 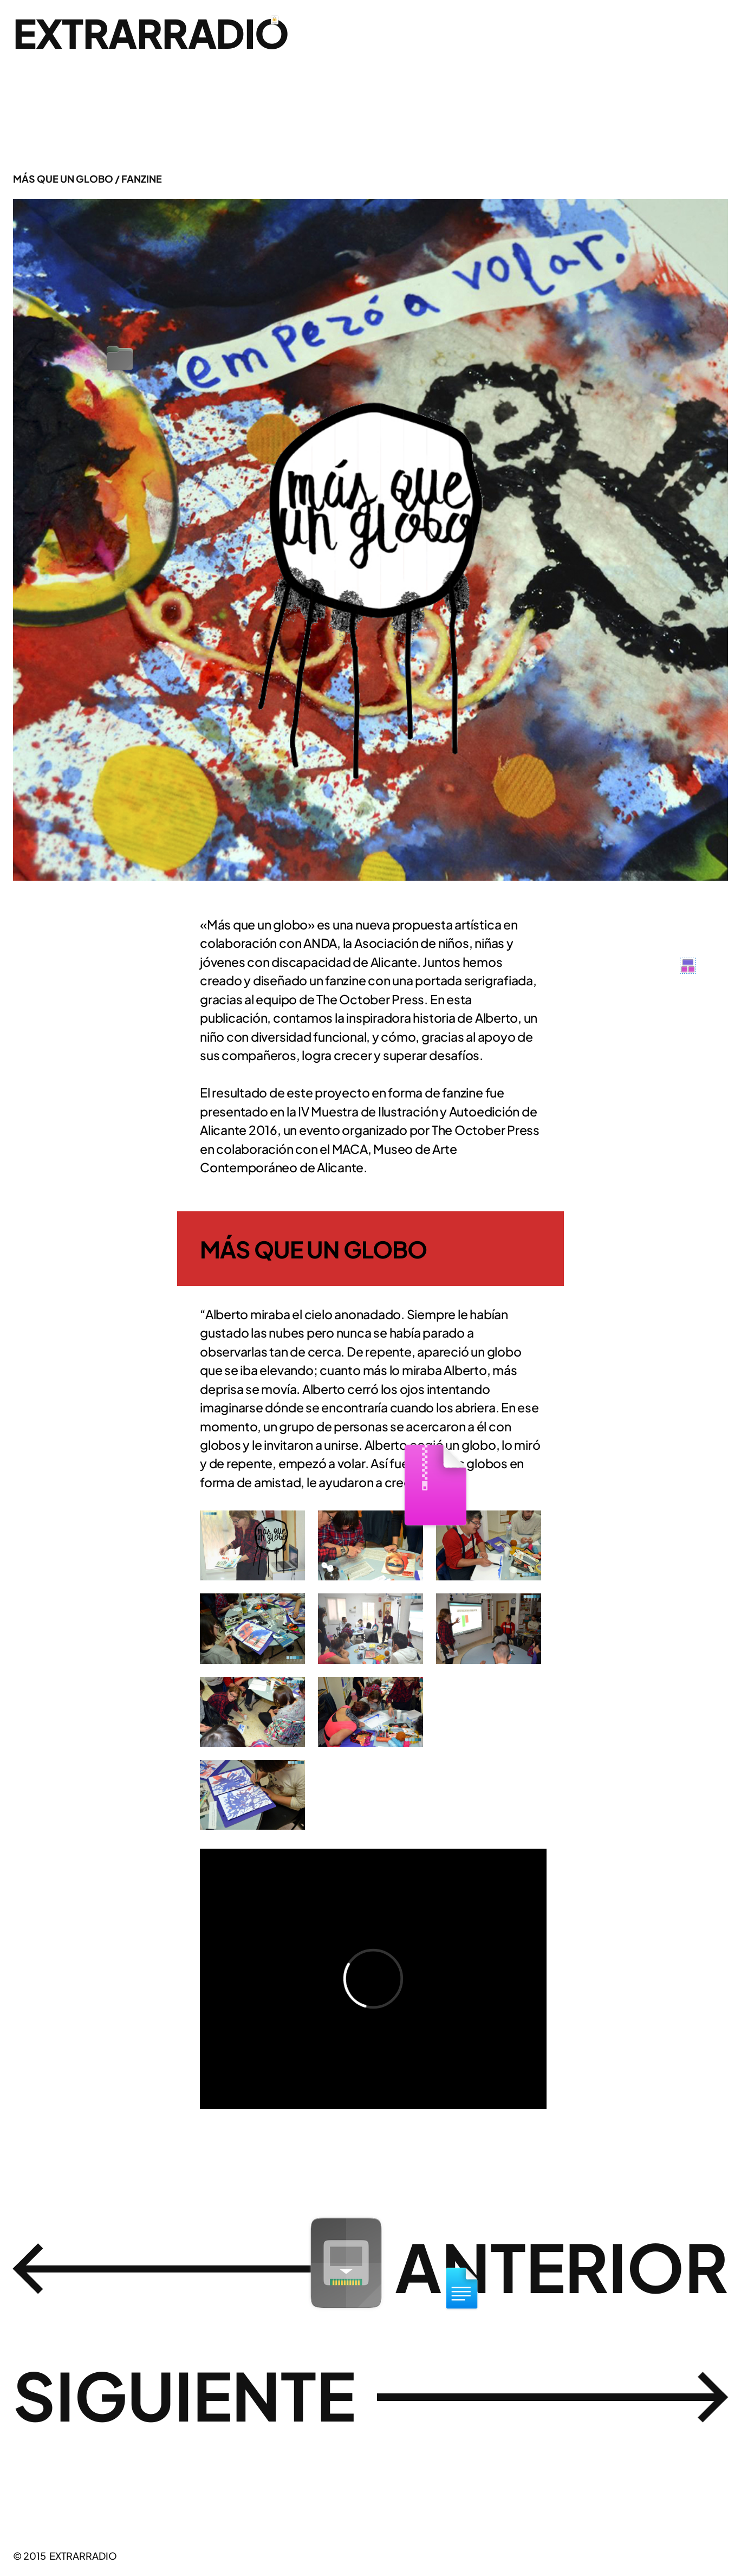 I want to click on n64 game rom file, so click(x=346, y=2263).